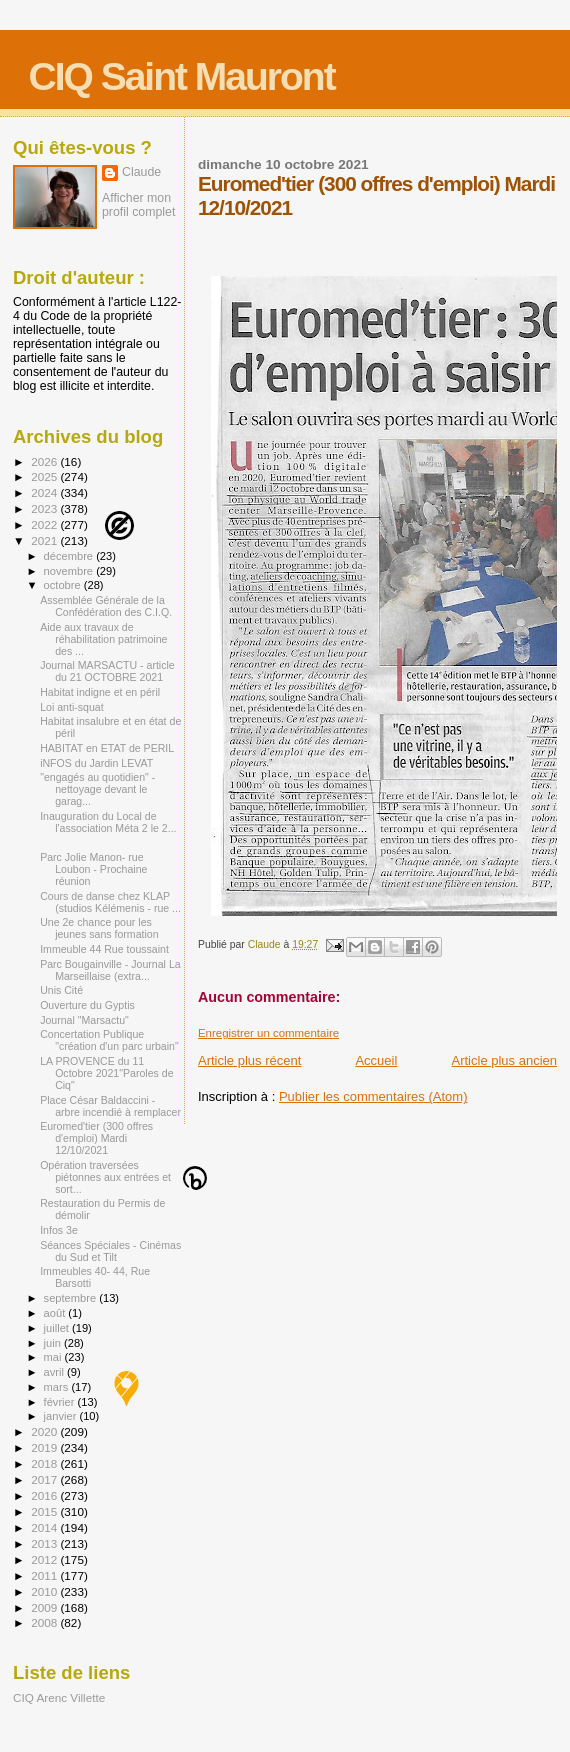 Image resolution: width=570 pixels, height=1752 pixels. I want to click on indicates public domain or copyright-free content, so click(119, 525).